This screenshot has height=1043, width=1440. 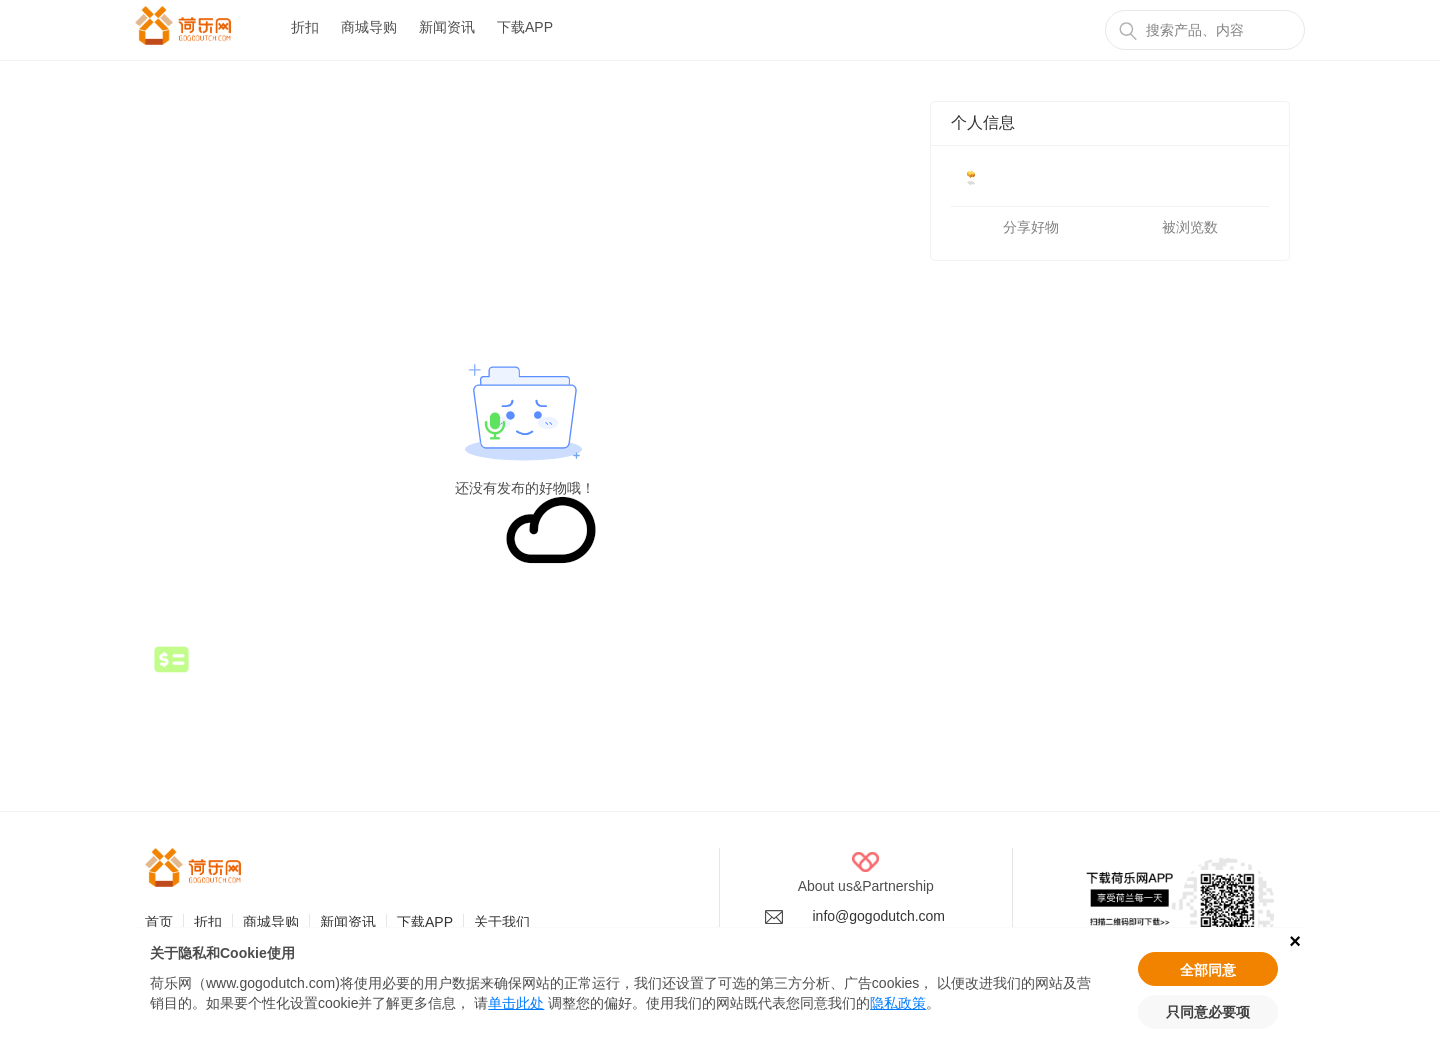 What do you see at coordinates (551, 530) in the screenshot?
I see `access cloud storage` at bounding box center [551, 530].